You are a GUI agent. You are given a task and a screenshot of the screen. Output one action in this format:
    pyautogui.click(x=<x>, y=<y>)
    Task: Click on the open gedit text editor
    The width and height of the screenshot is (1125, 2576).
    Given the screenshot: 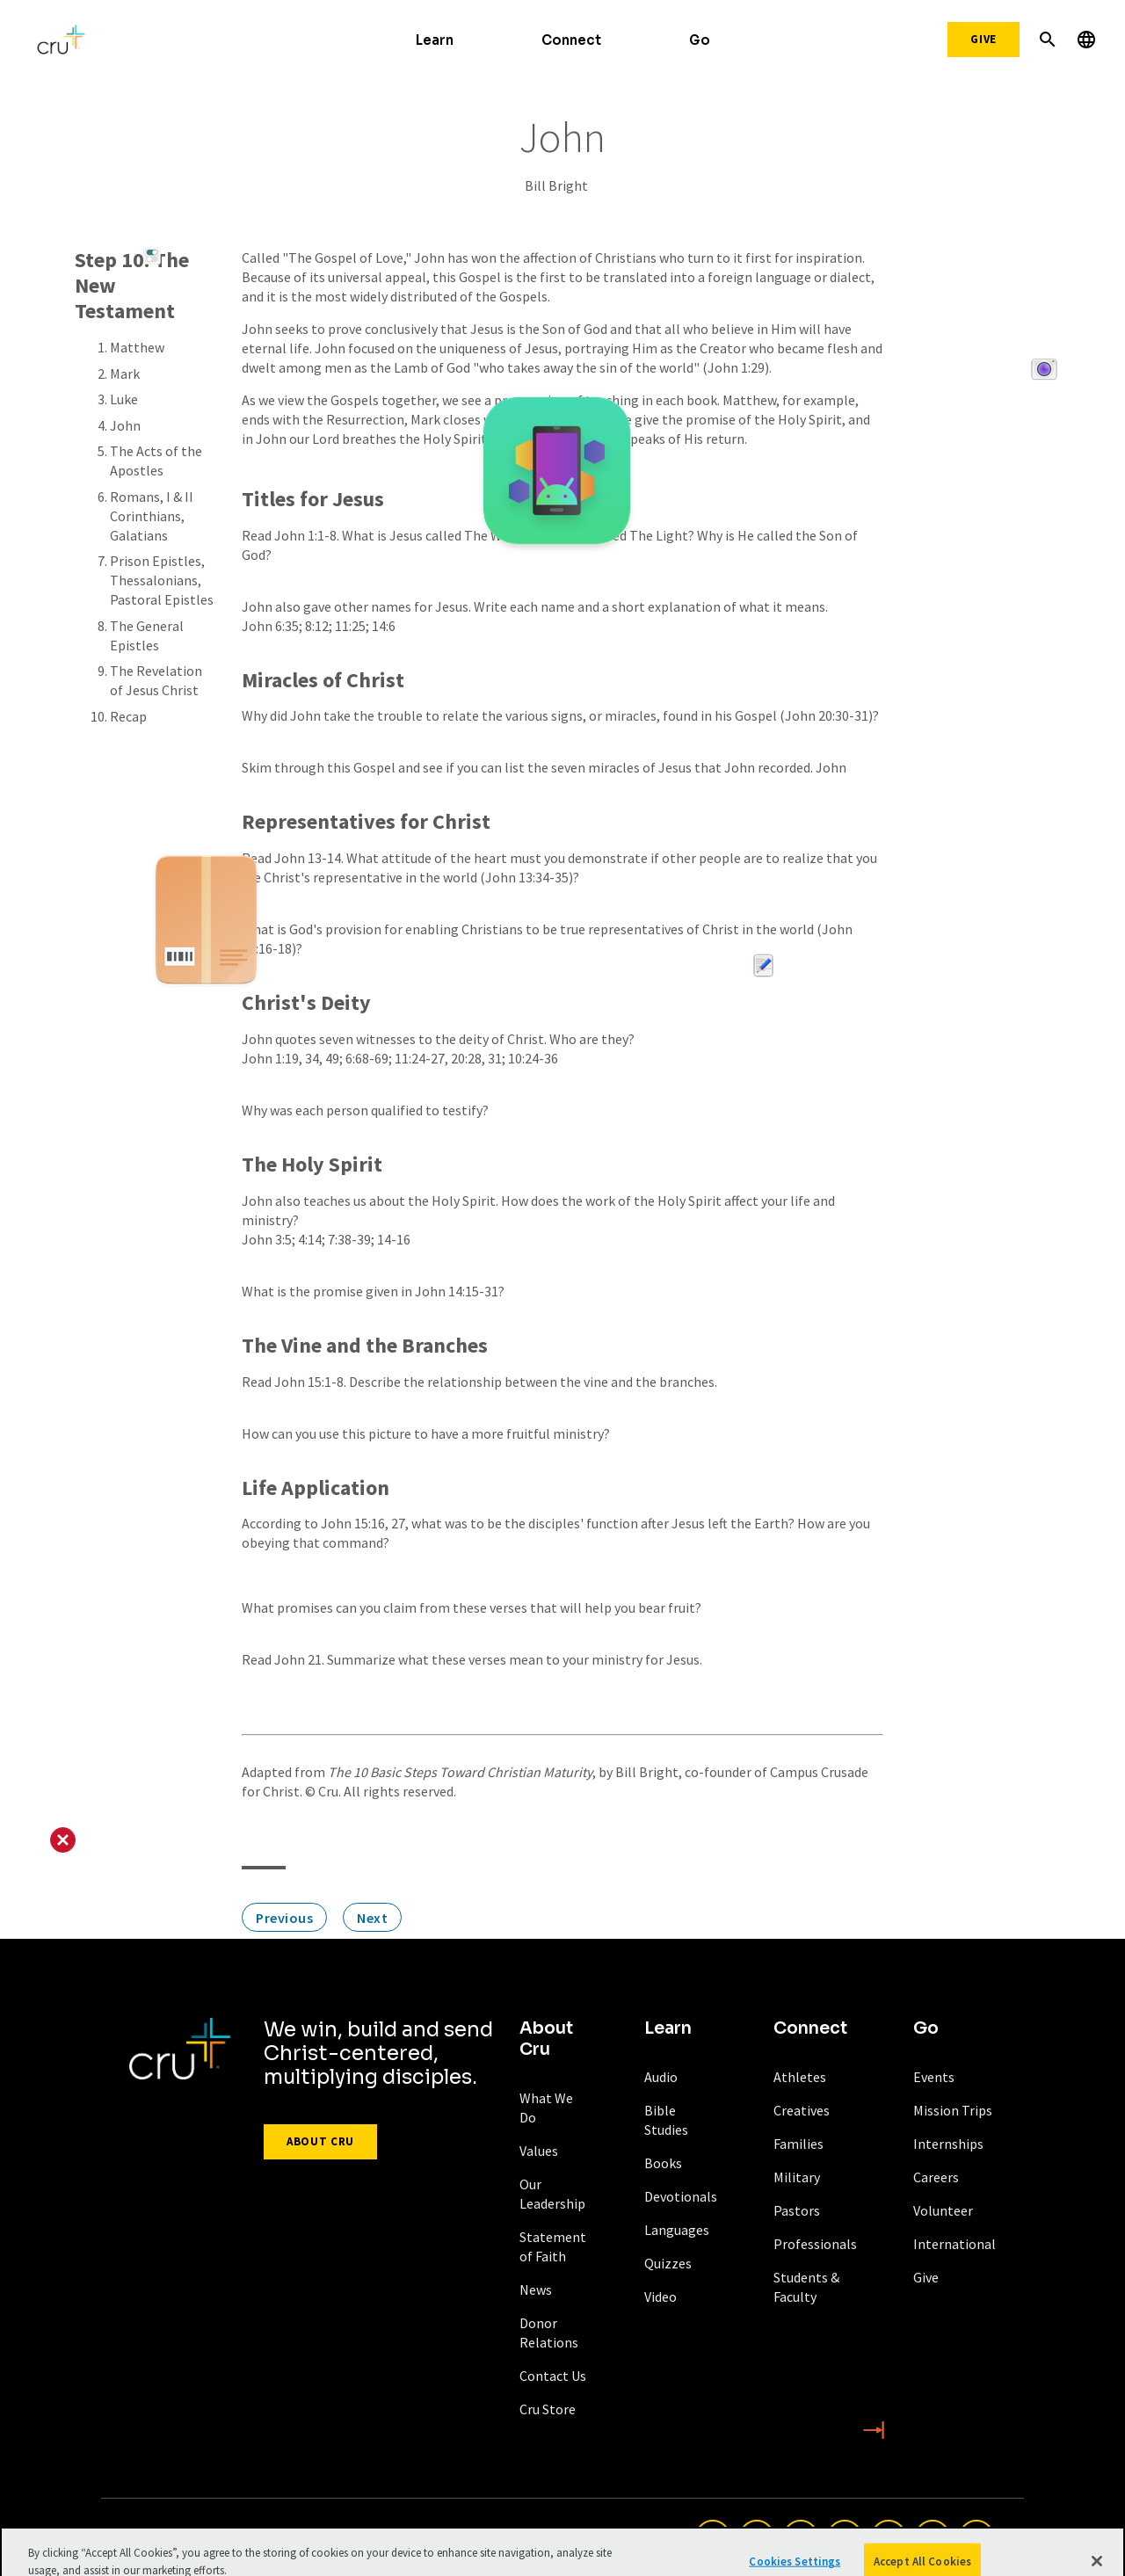 What is the action you would take?
    pyautogui.click(x=763, y=965)
    